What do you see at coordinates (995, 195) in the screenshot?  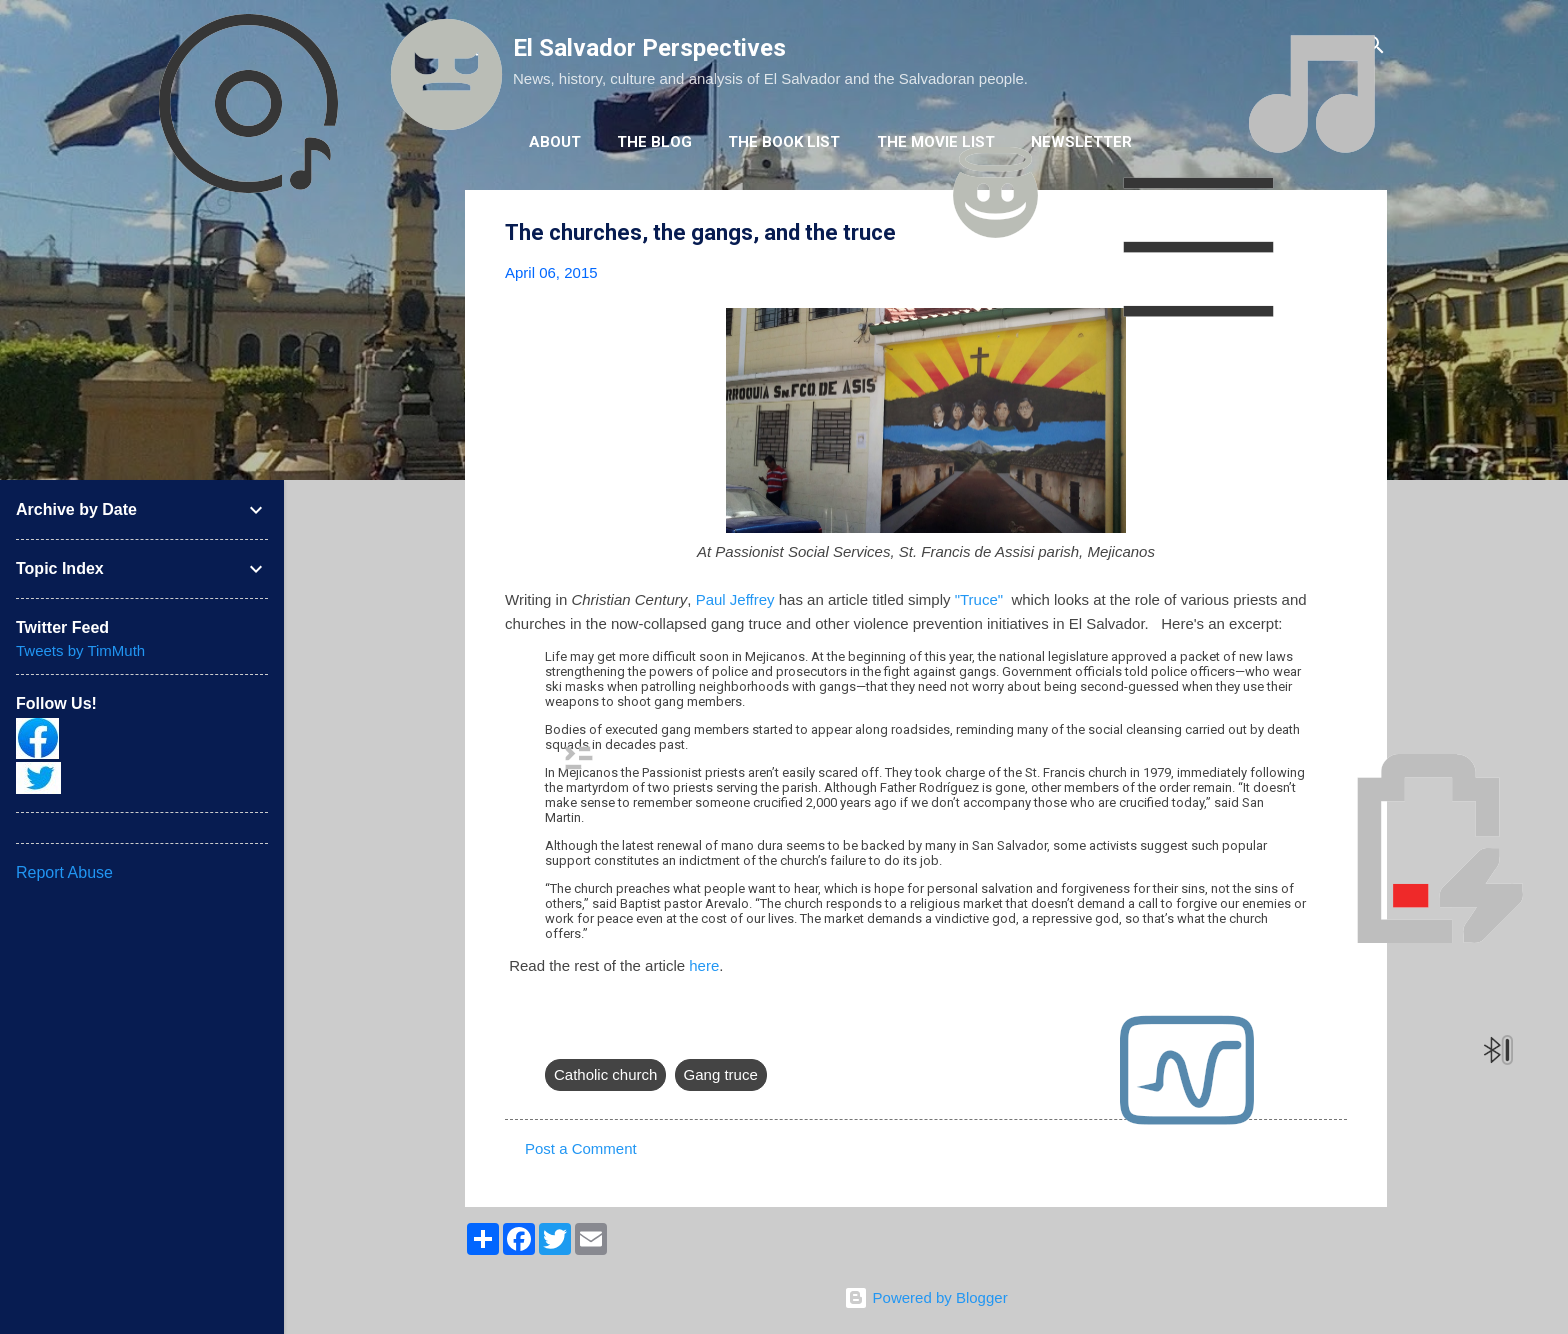 I see `insert angel or innocent emoji in chat` at bounding box center [995, 195].